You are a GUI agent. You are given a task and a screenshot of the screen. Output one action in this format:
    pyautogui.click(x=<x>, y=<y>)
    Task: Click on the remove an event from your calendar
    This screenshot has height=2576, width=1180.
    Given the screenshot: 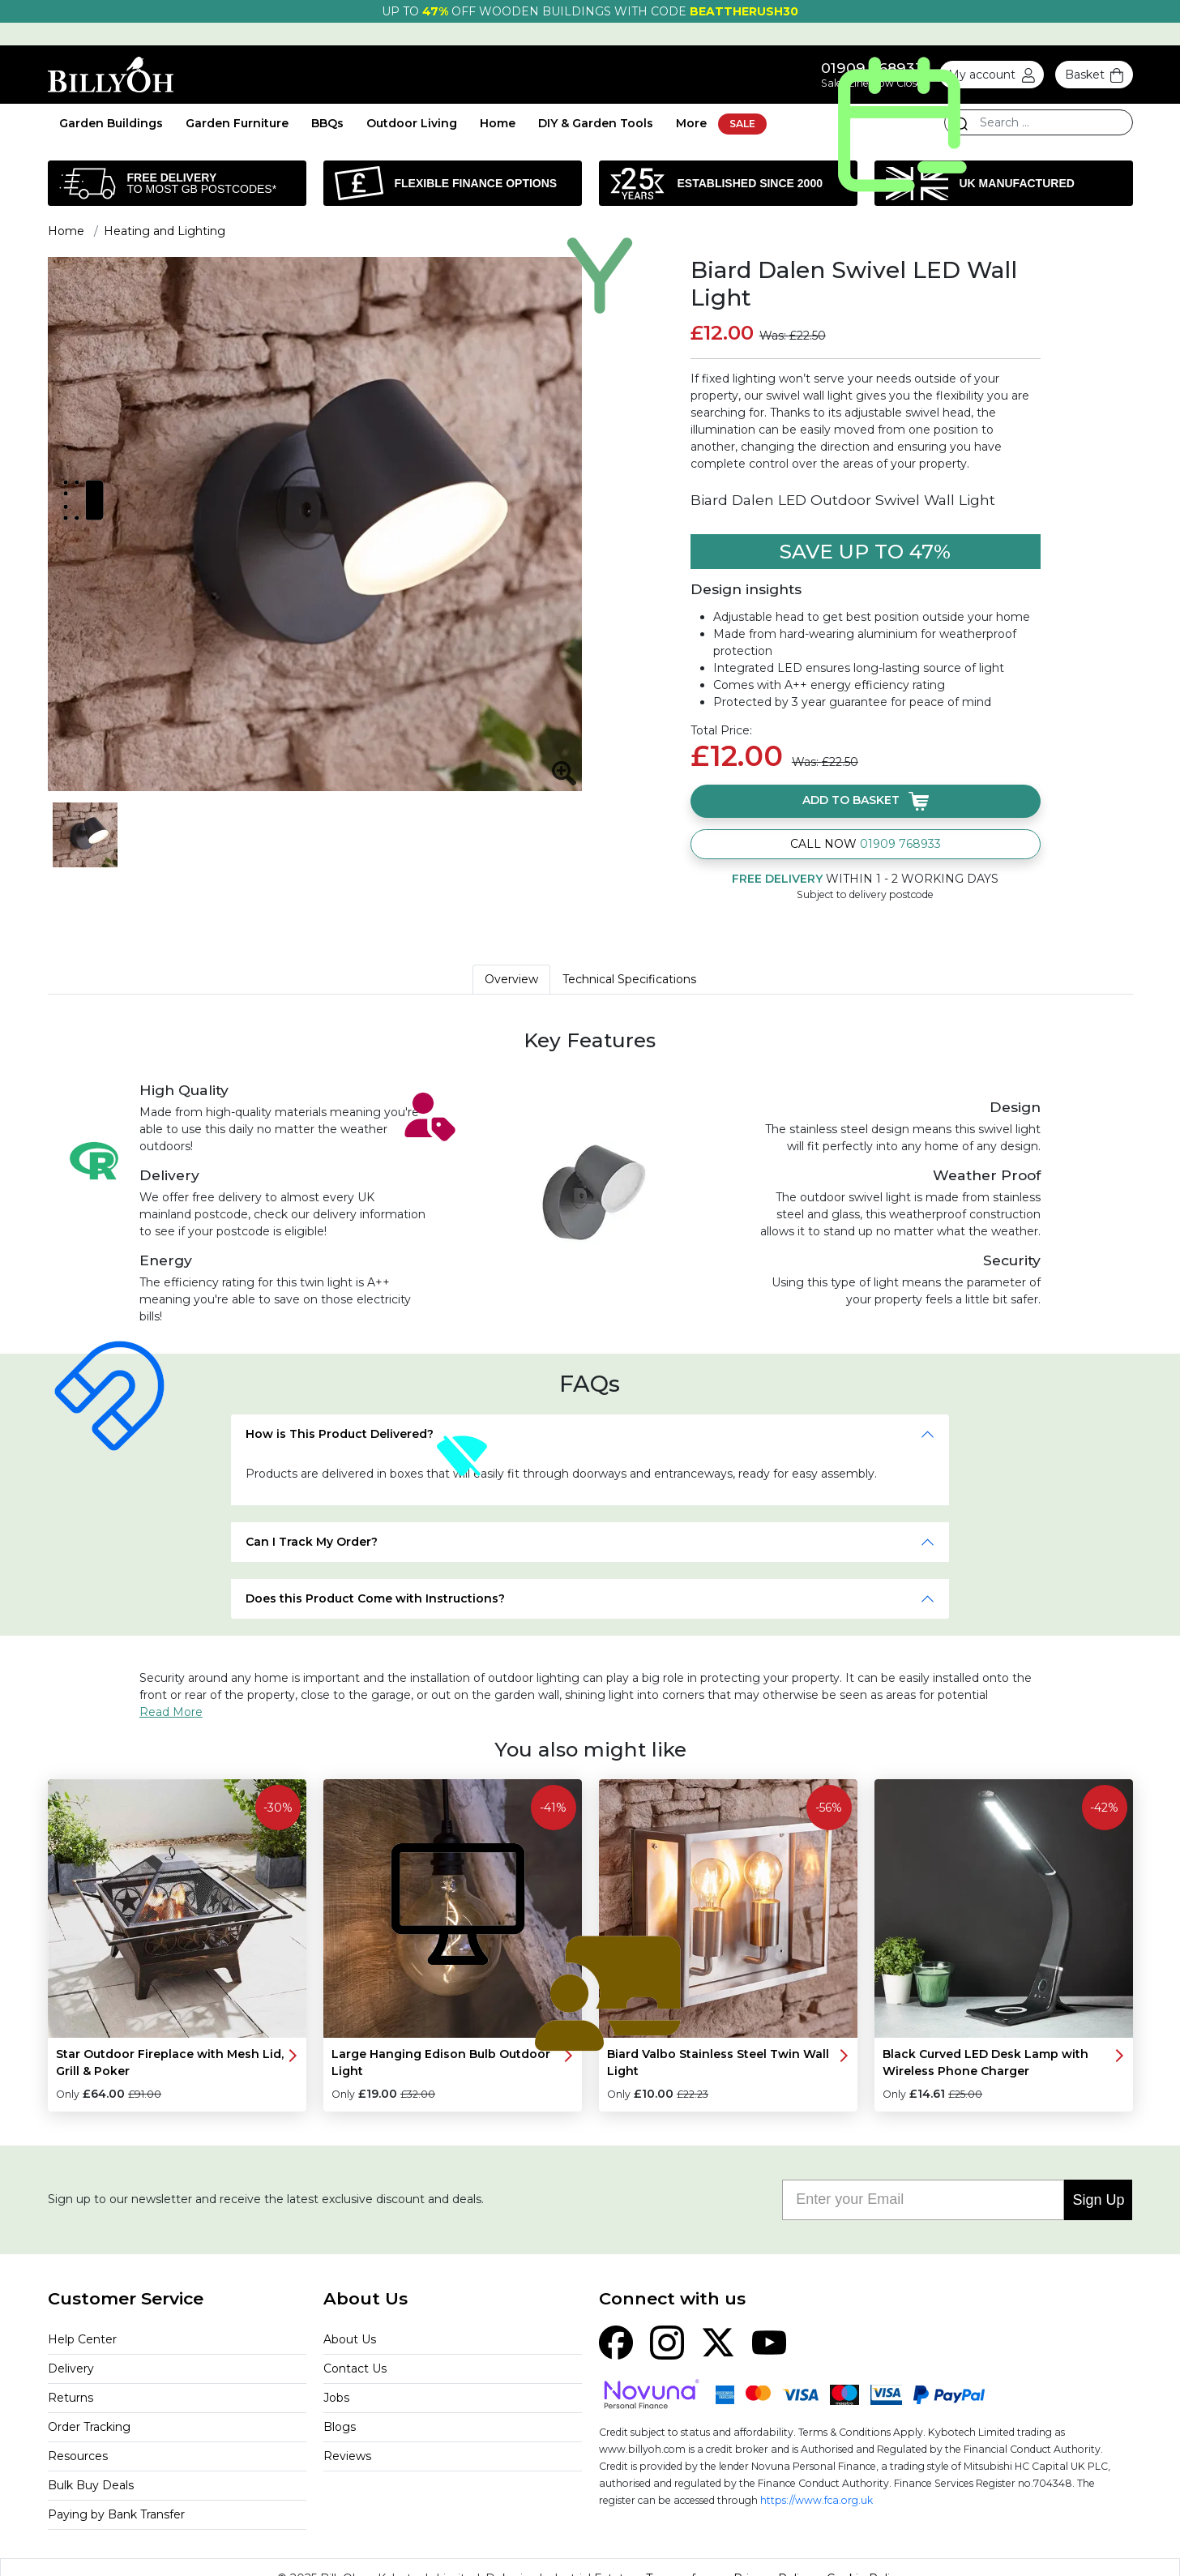 What is the action you would take?
    pyautogui.click(x=899, y=124)
    